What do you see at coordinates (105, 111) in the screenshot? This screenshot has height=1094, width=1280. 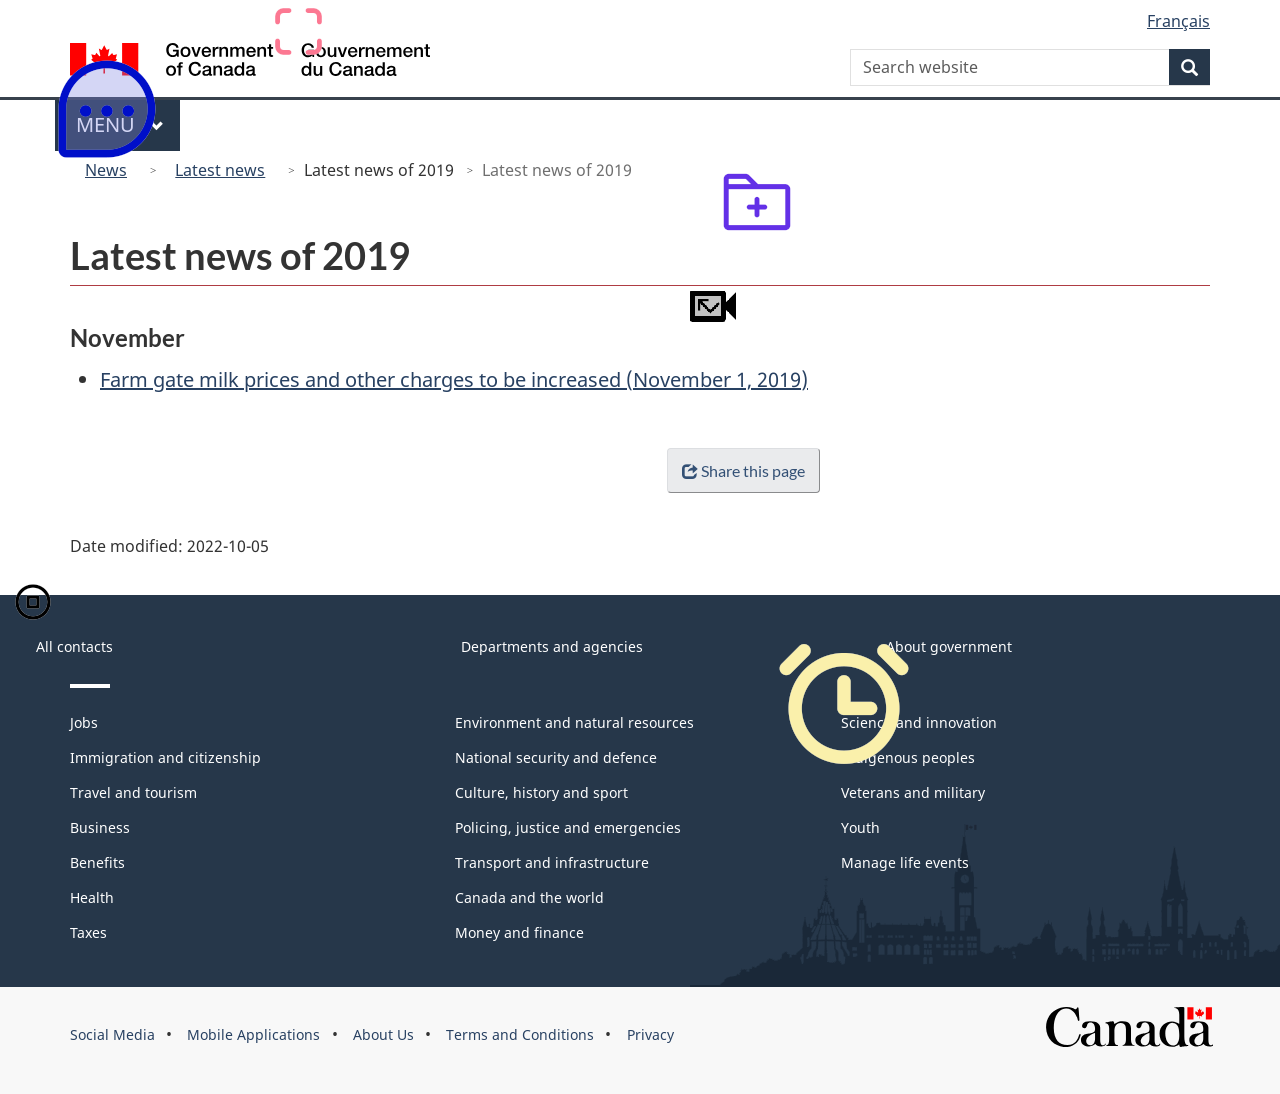 I see `open chat or messaging` at bounding box center [105, 111].